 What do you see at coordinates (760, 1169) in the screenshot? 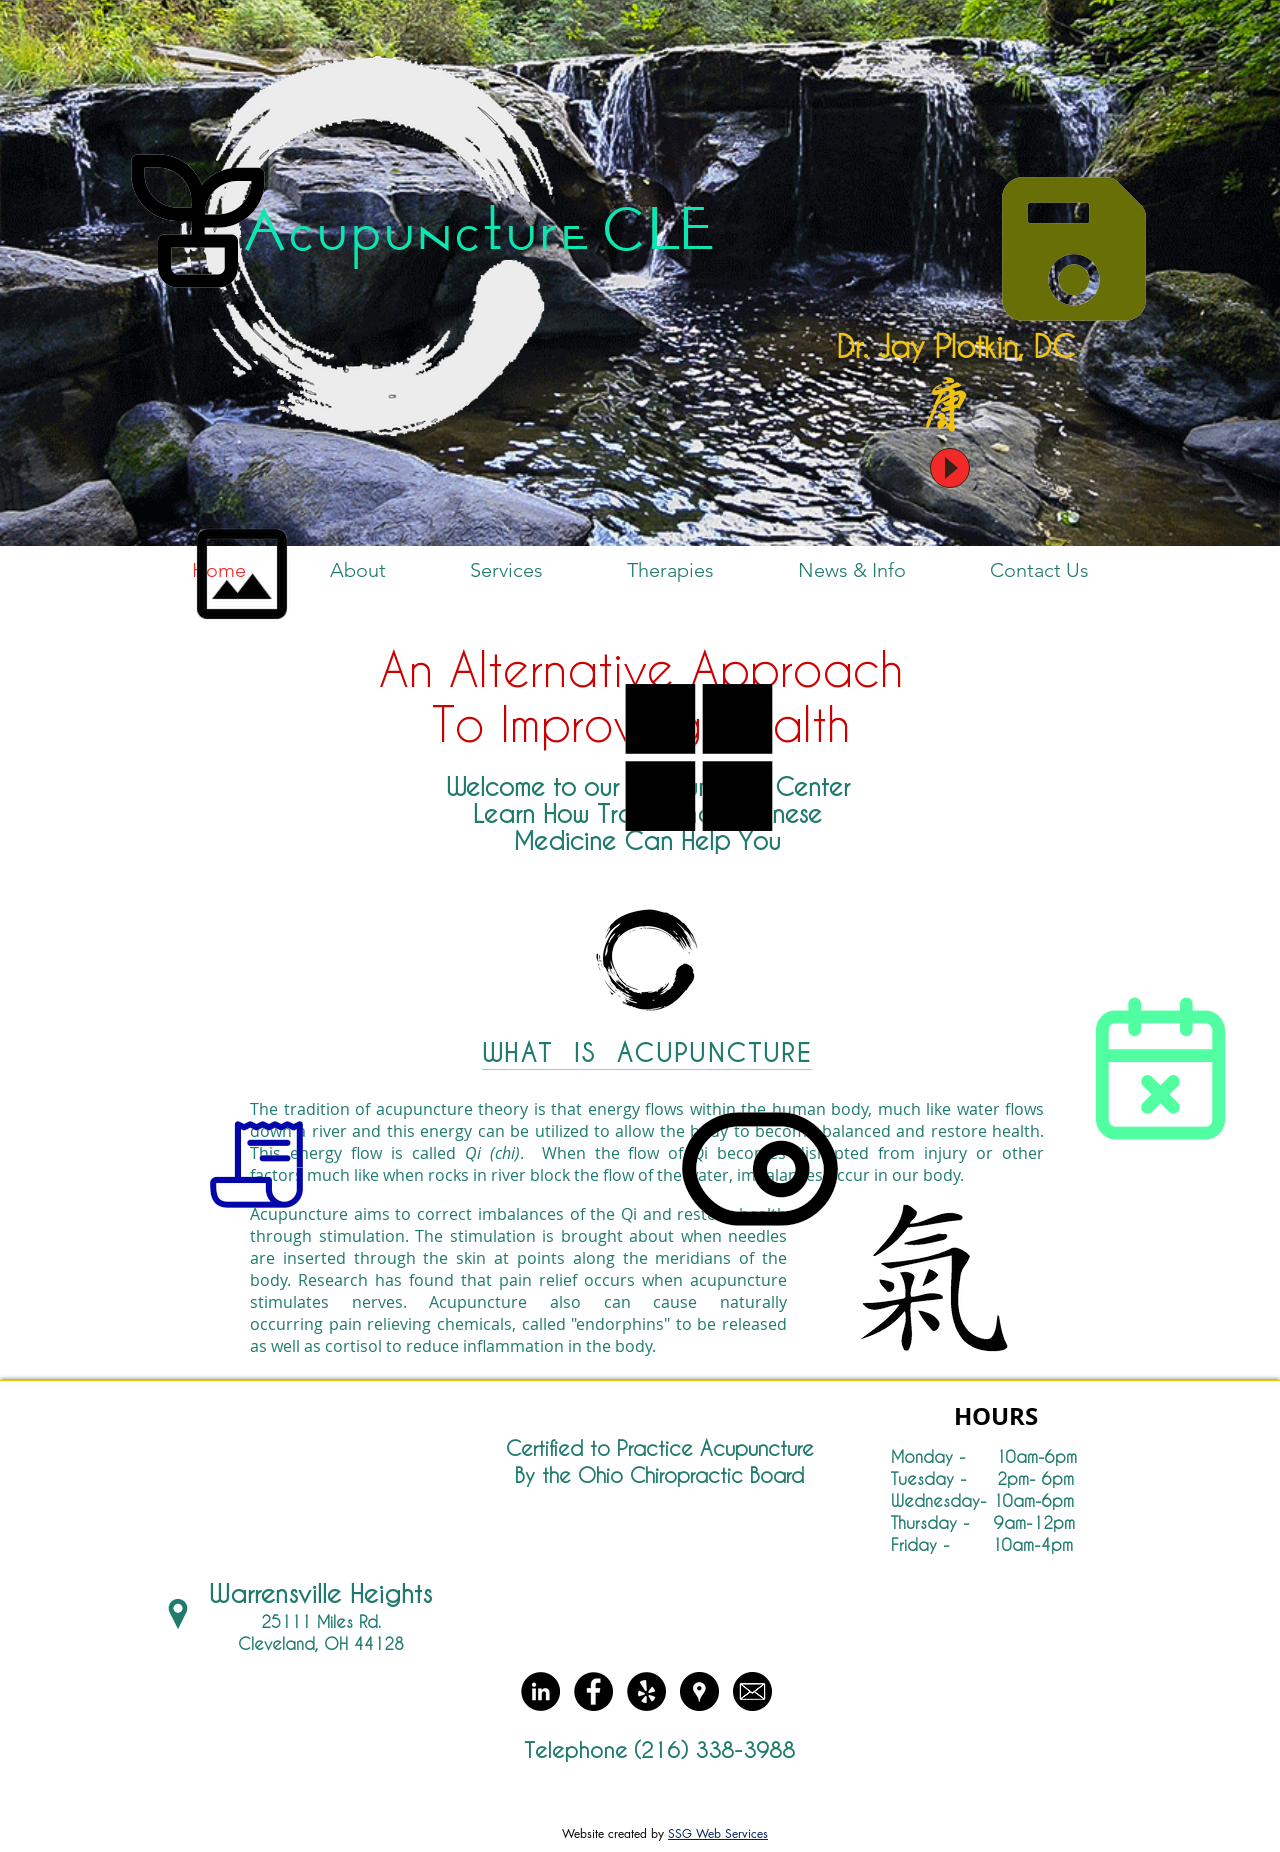
I see `toggle switch in the on/enabled position` at bounding box center [760, 1169].